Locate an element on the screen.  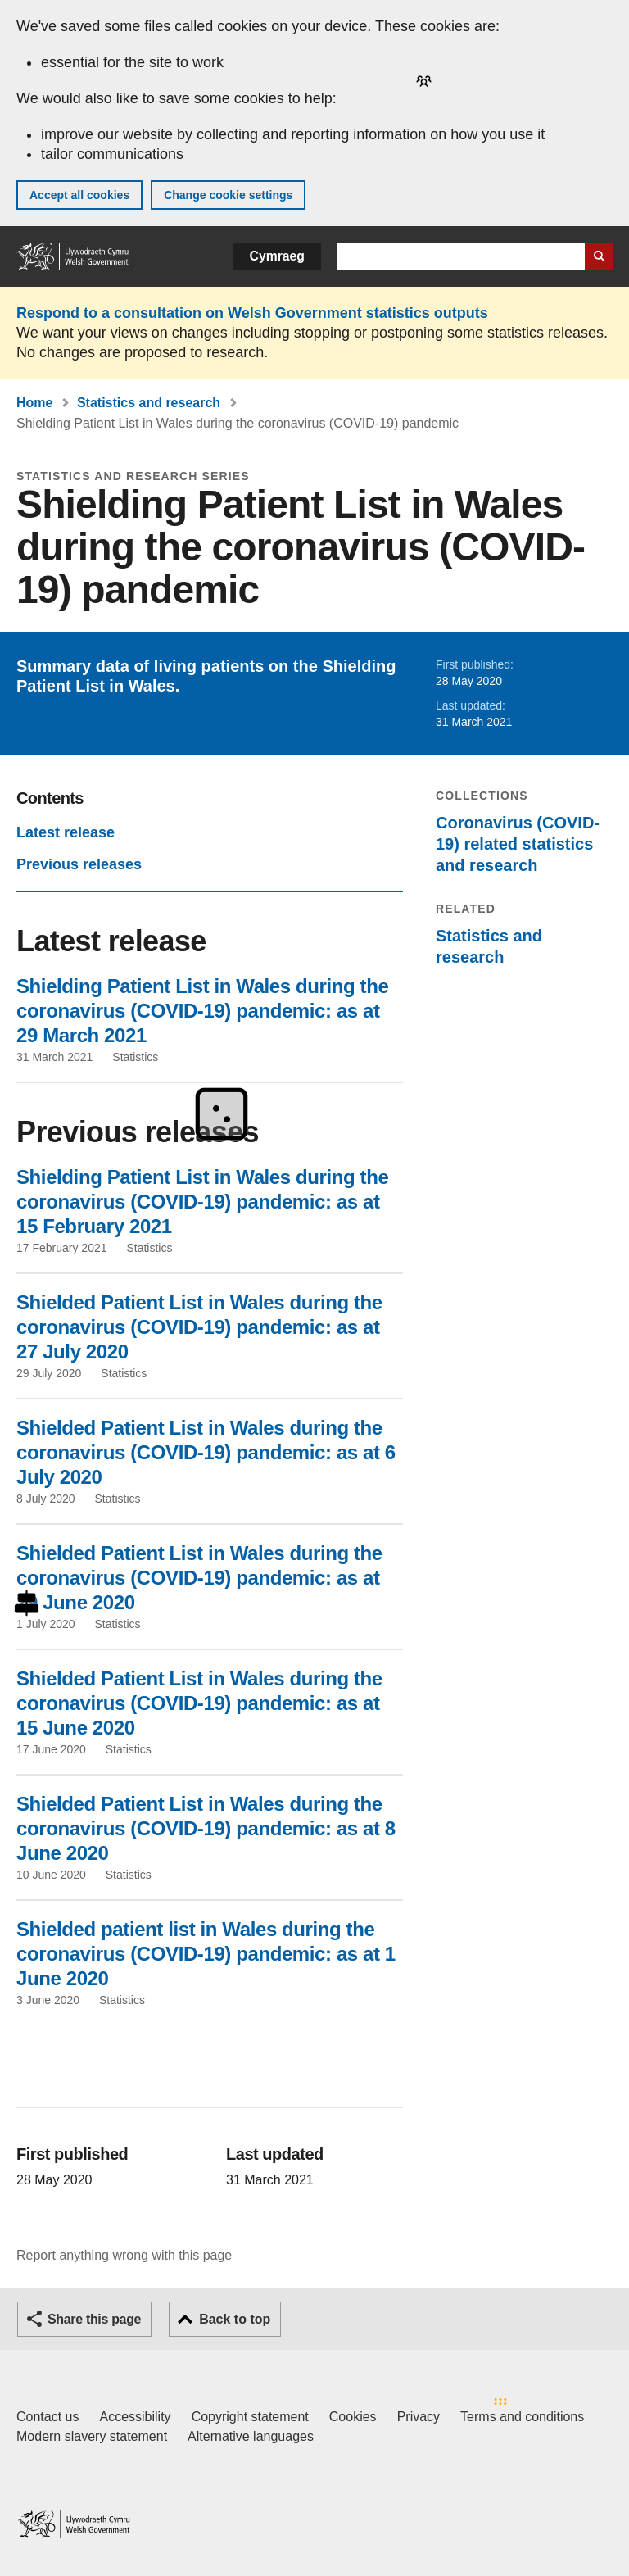
drag to reorder or rearrange items is located at coordinates (500, 2401).